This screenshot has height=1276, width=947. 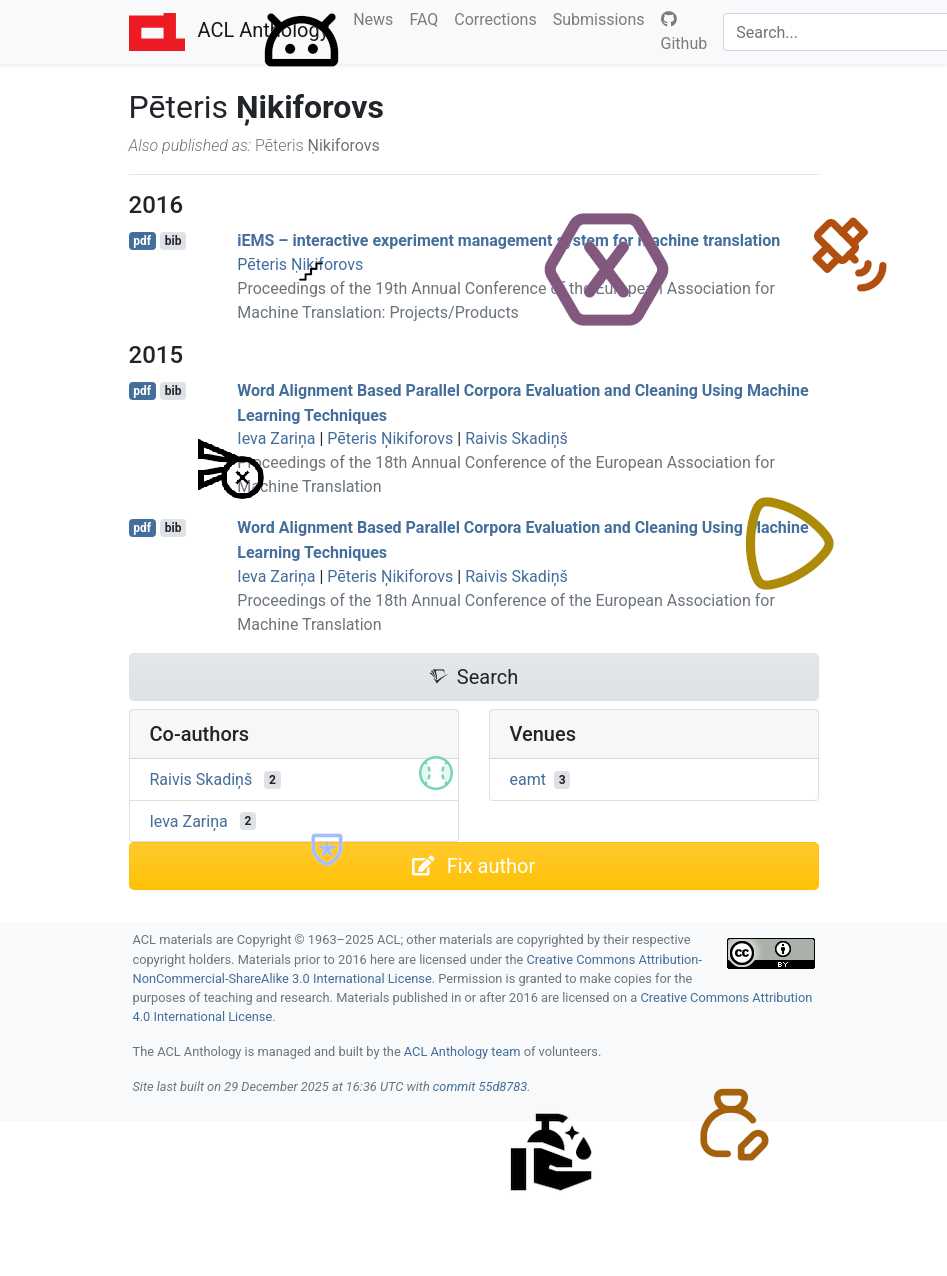 I want to click on access satellite connection settings, so click(x=849, y=254).